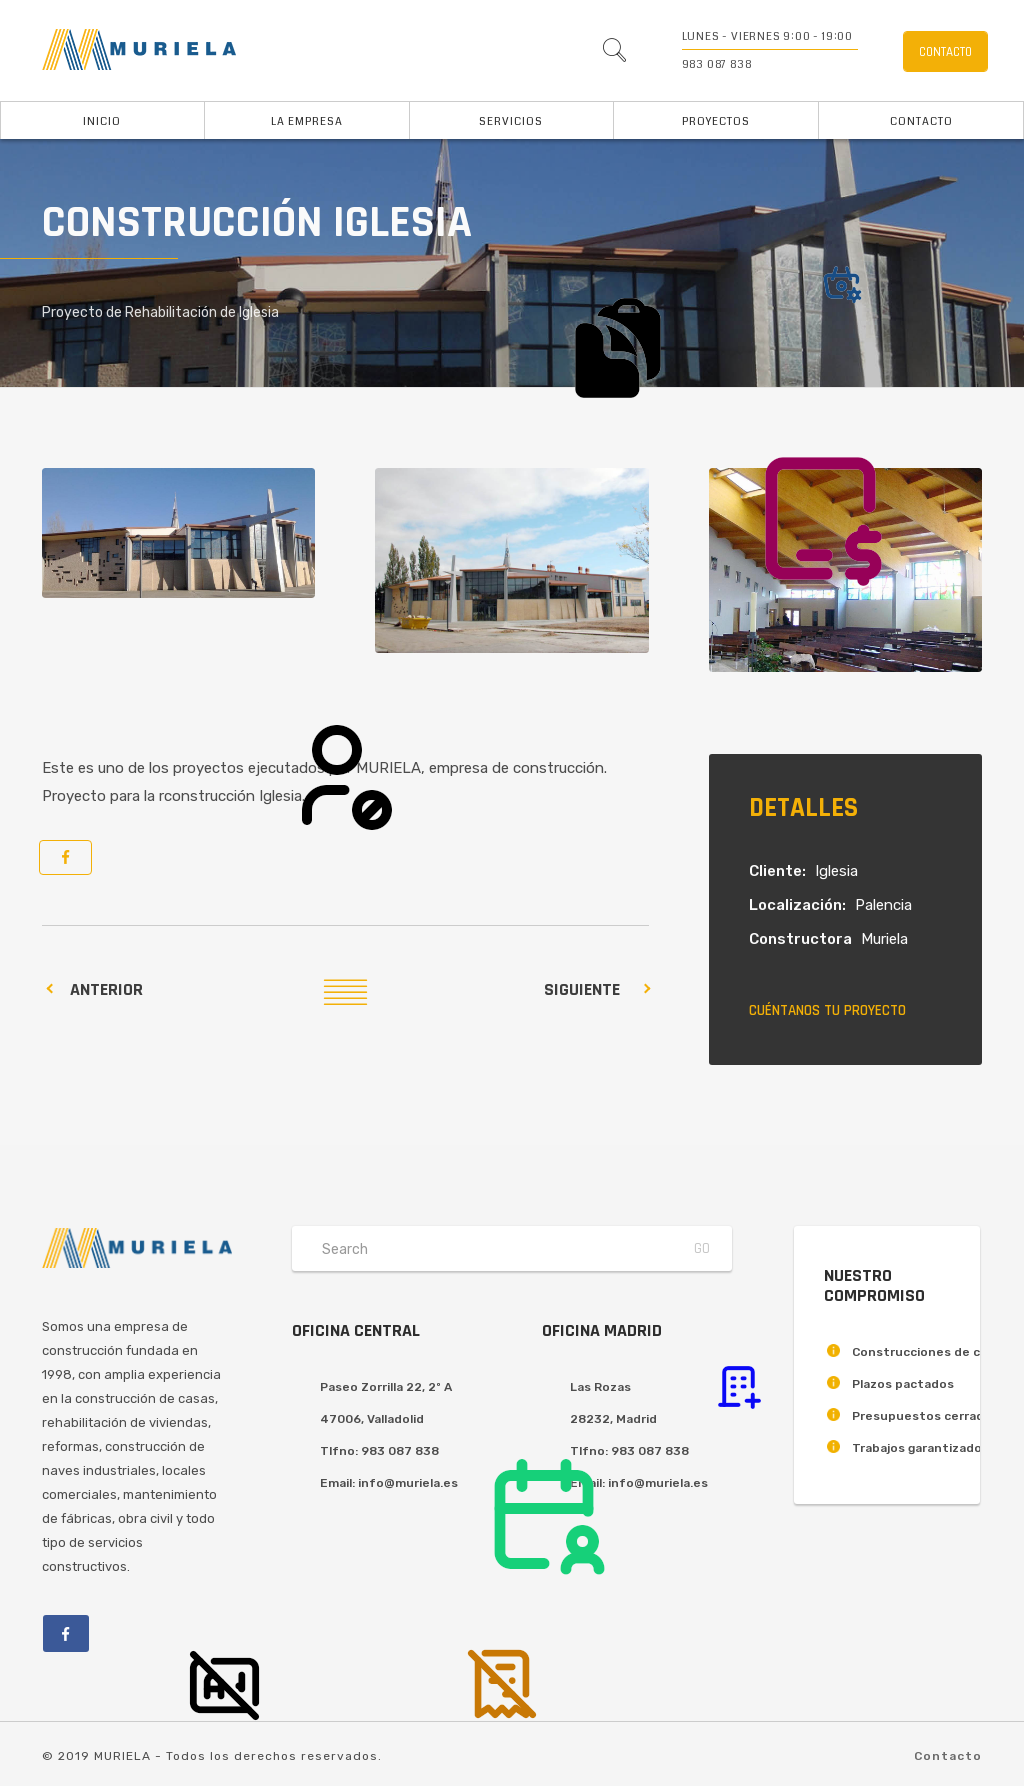 The width and height of the screenshot is (1024, 1786). I want to click on cancel or block a user account, so click(337, 775).